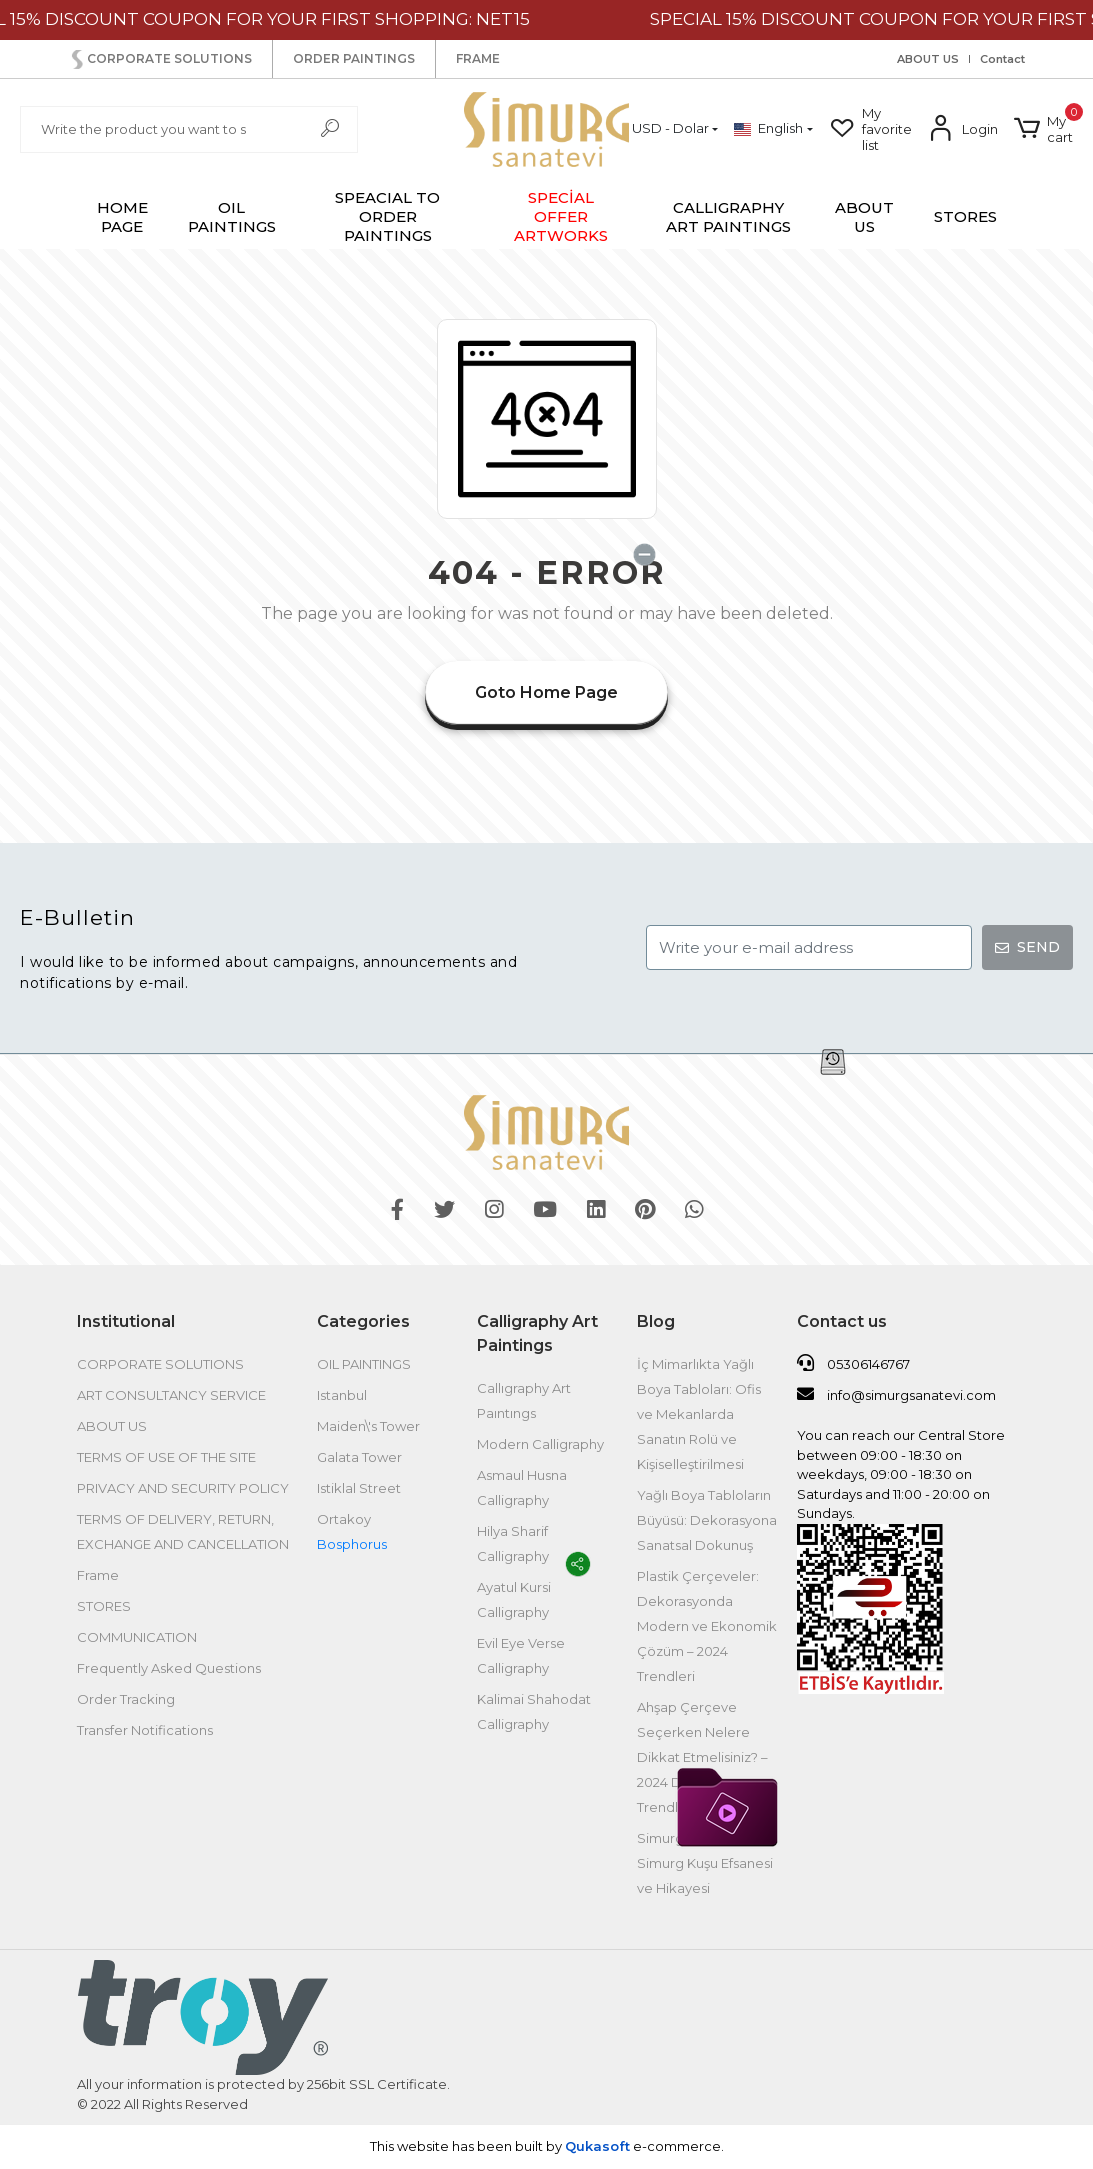  I want to click on open adobe premiere elements project folder, so click(727, 1810).